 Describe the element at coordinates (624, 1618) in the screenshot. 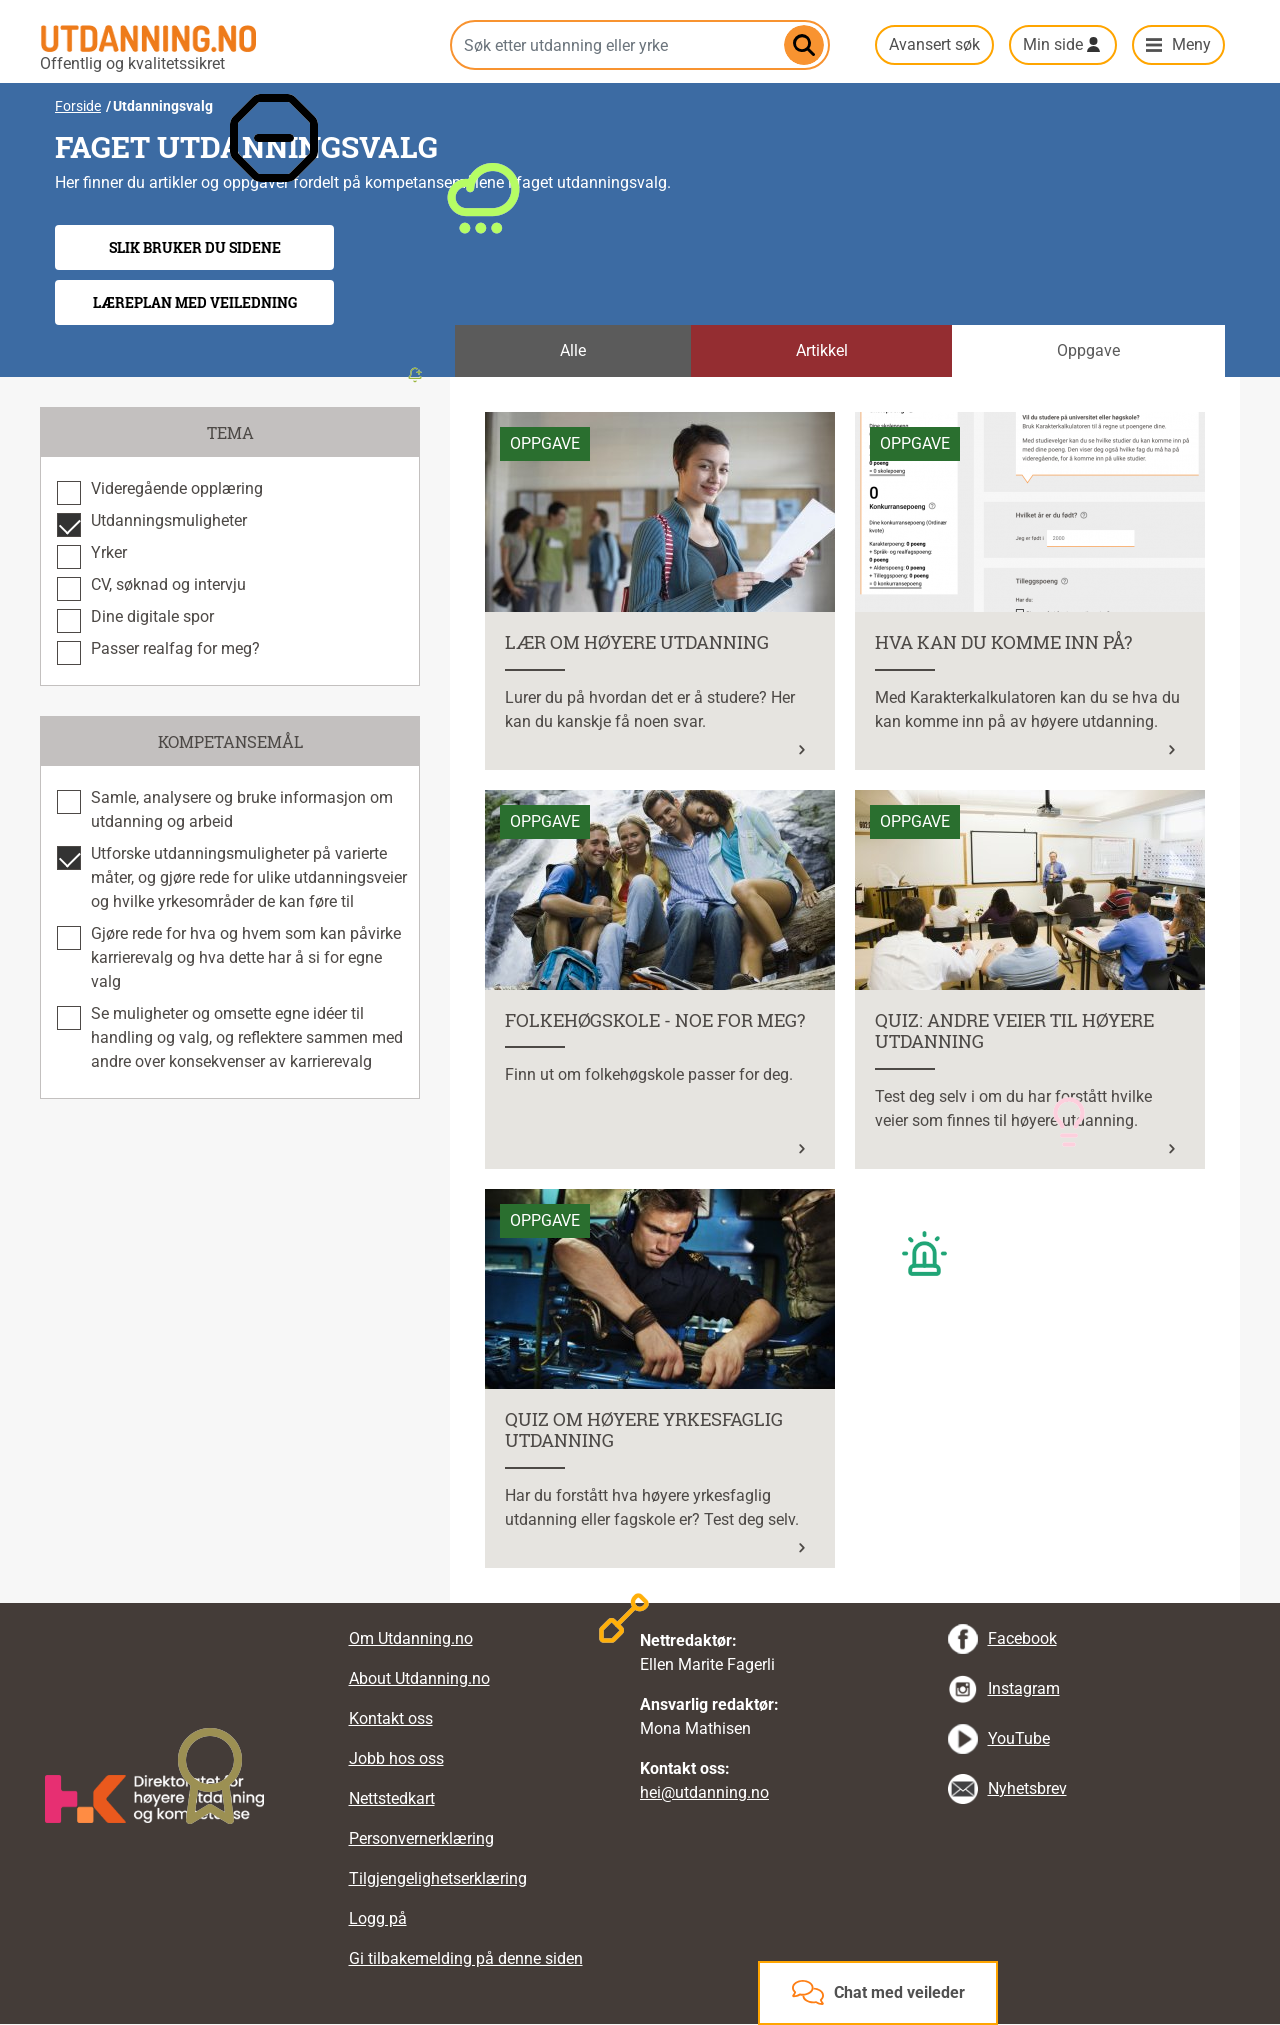

I see `access gardening or landscaping tools` at that location.